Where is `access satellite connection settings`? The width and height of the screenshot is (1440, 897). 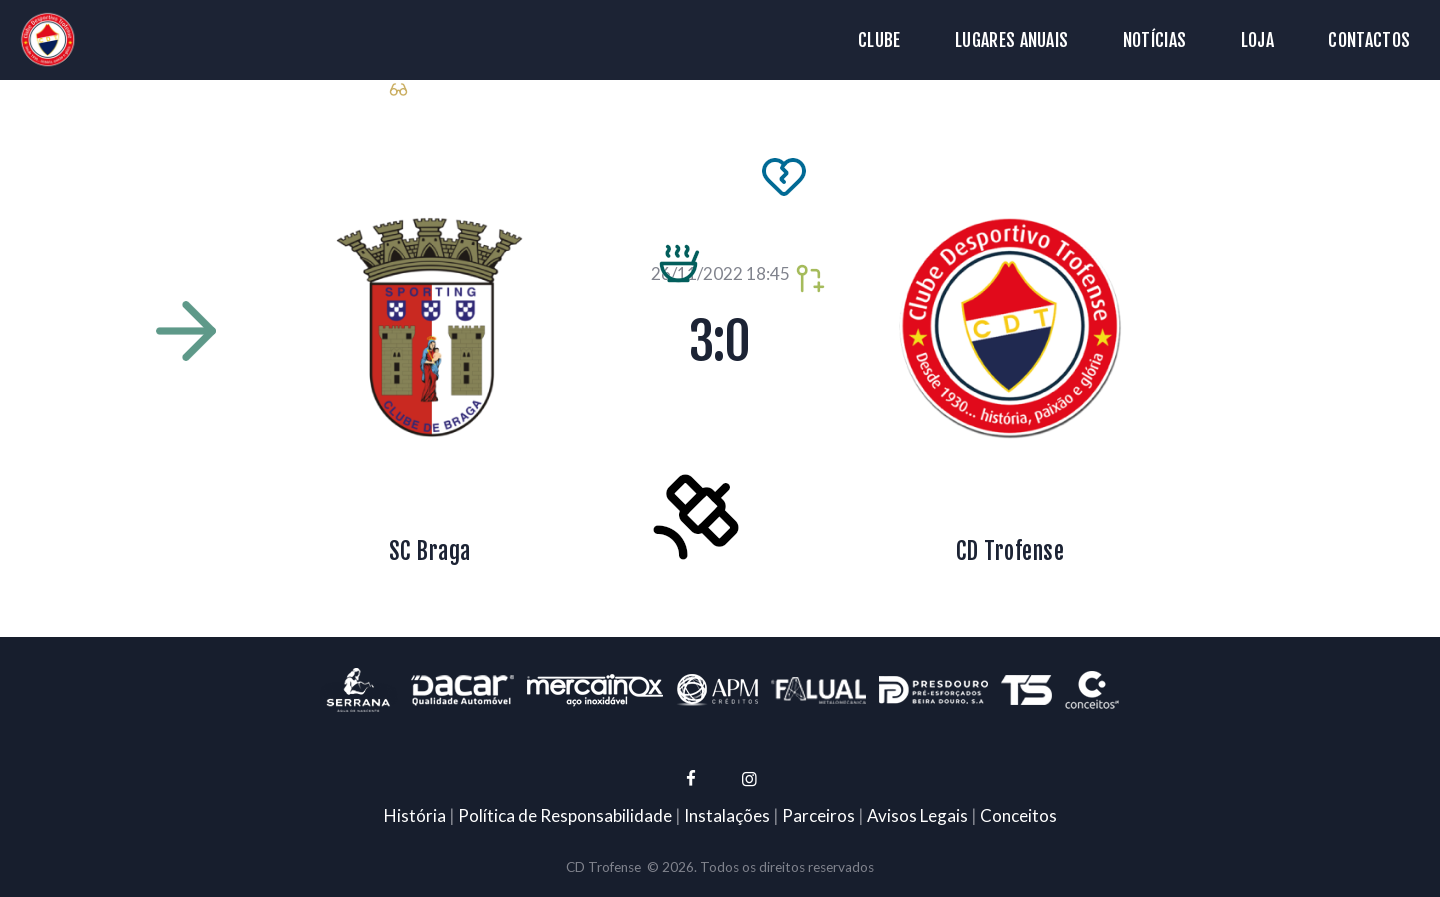 access satellite connection settings is located at coordinates (696, 517).